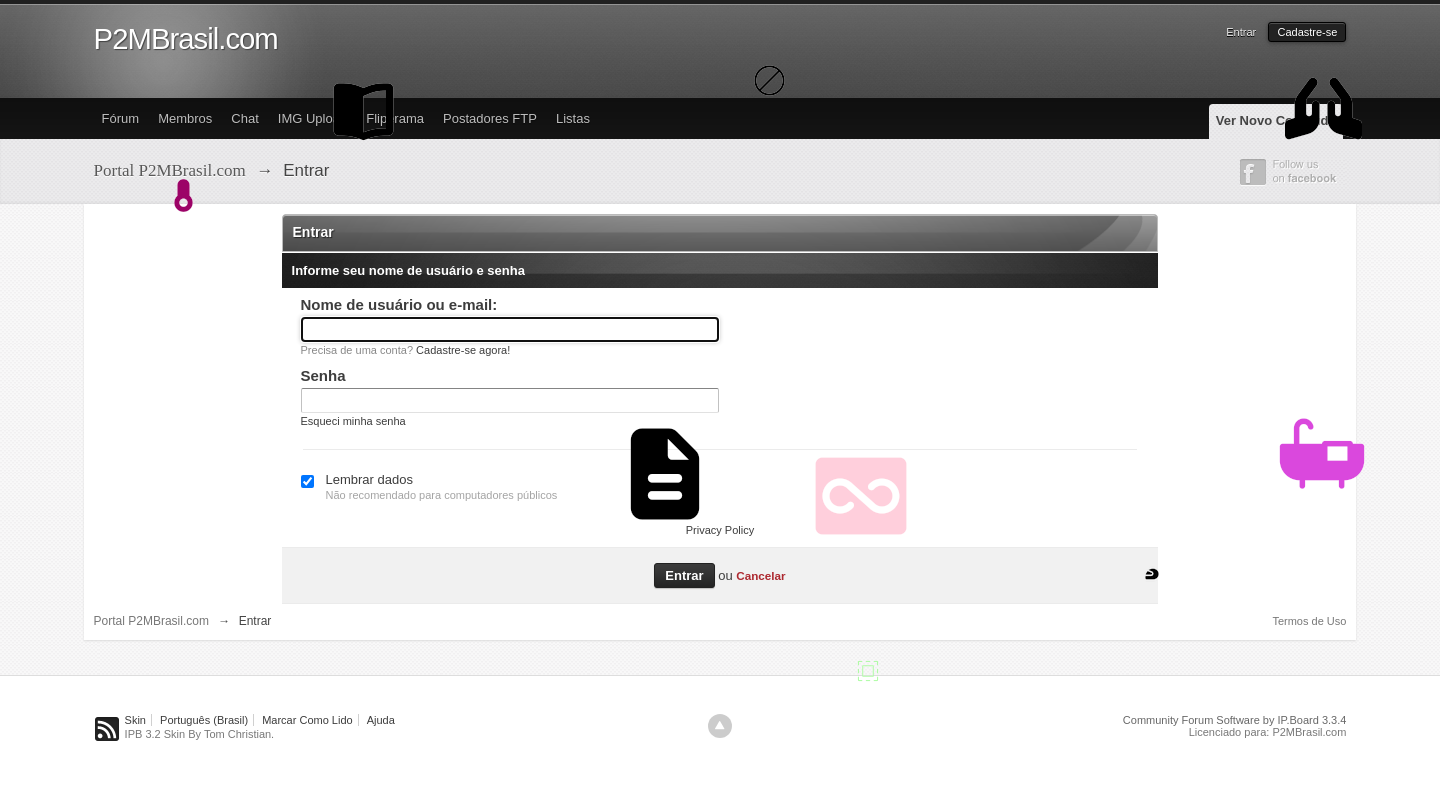  Describe the element at coordinates (868, 671) in the screenshot. I see `select all items` at that location.